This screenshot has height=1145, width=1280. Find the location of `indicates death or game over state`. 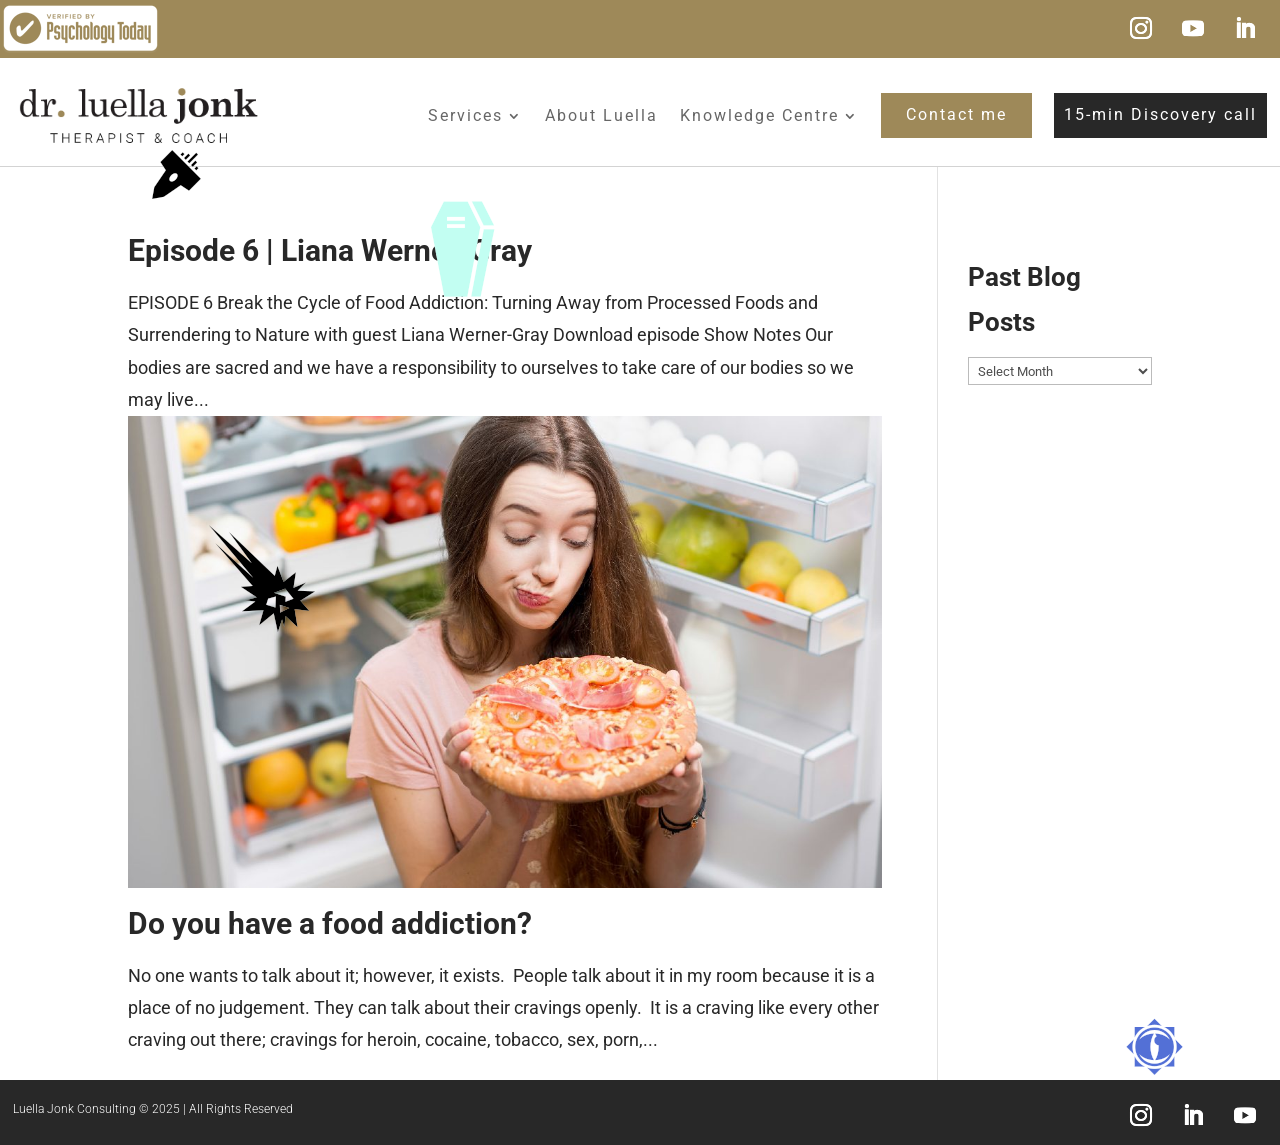

indicates death or game over state is located at coordinates (460, 248).